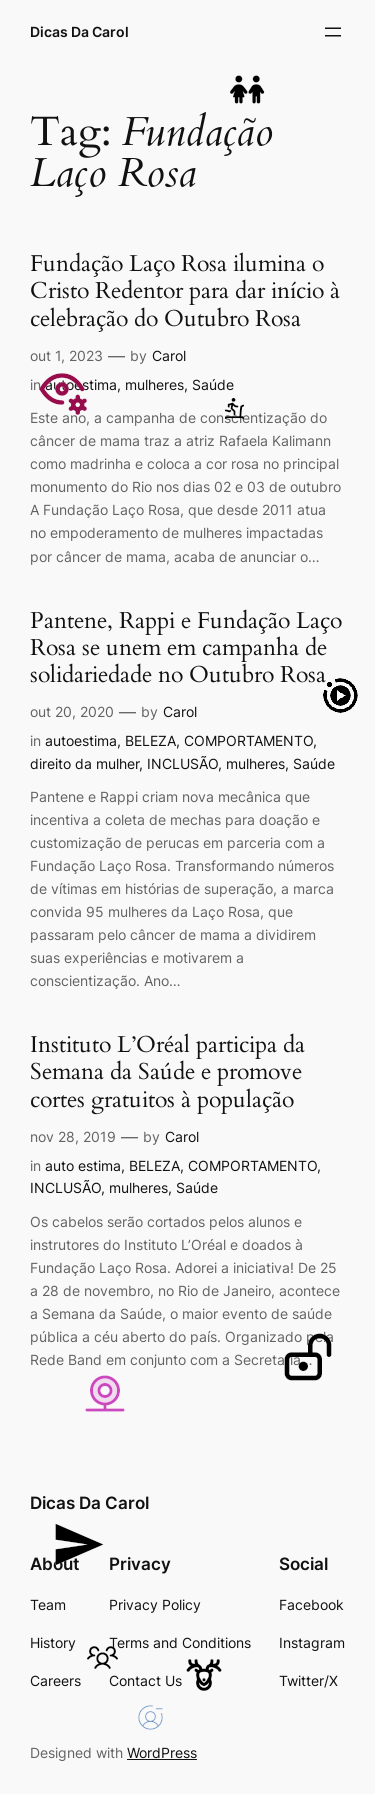 Image resolution: width=375 pixels, height=1794 pixels. Describe the element at coordinates (234, 408) in the screenshot. I see `access fitness or workout tracking features` at that location.